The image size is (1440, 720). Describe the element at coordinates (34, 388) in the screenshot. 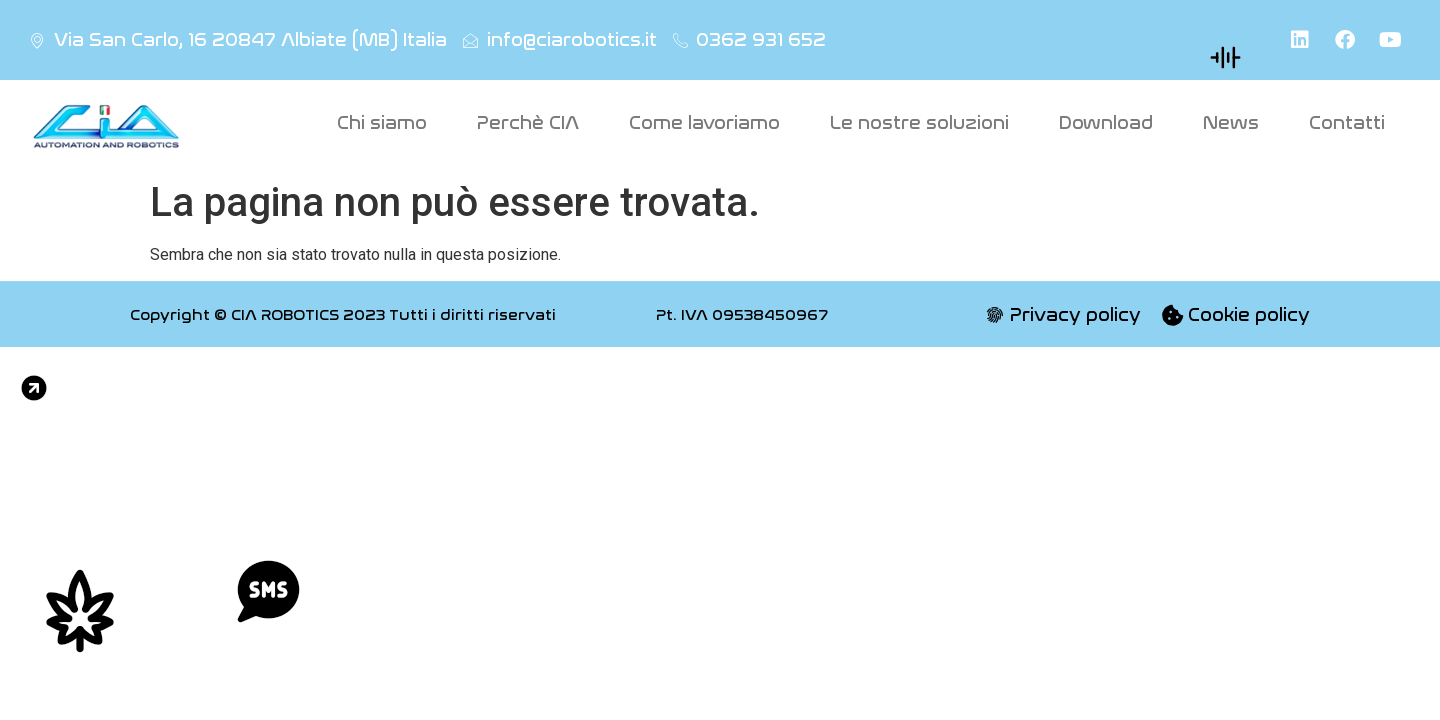

I see `open link in new tab or window` at that location.